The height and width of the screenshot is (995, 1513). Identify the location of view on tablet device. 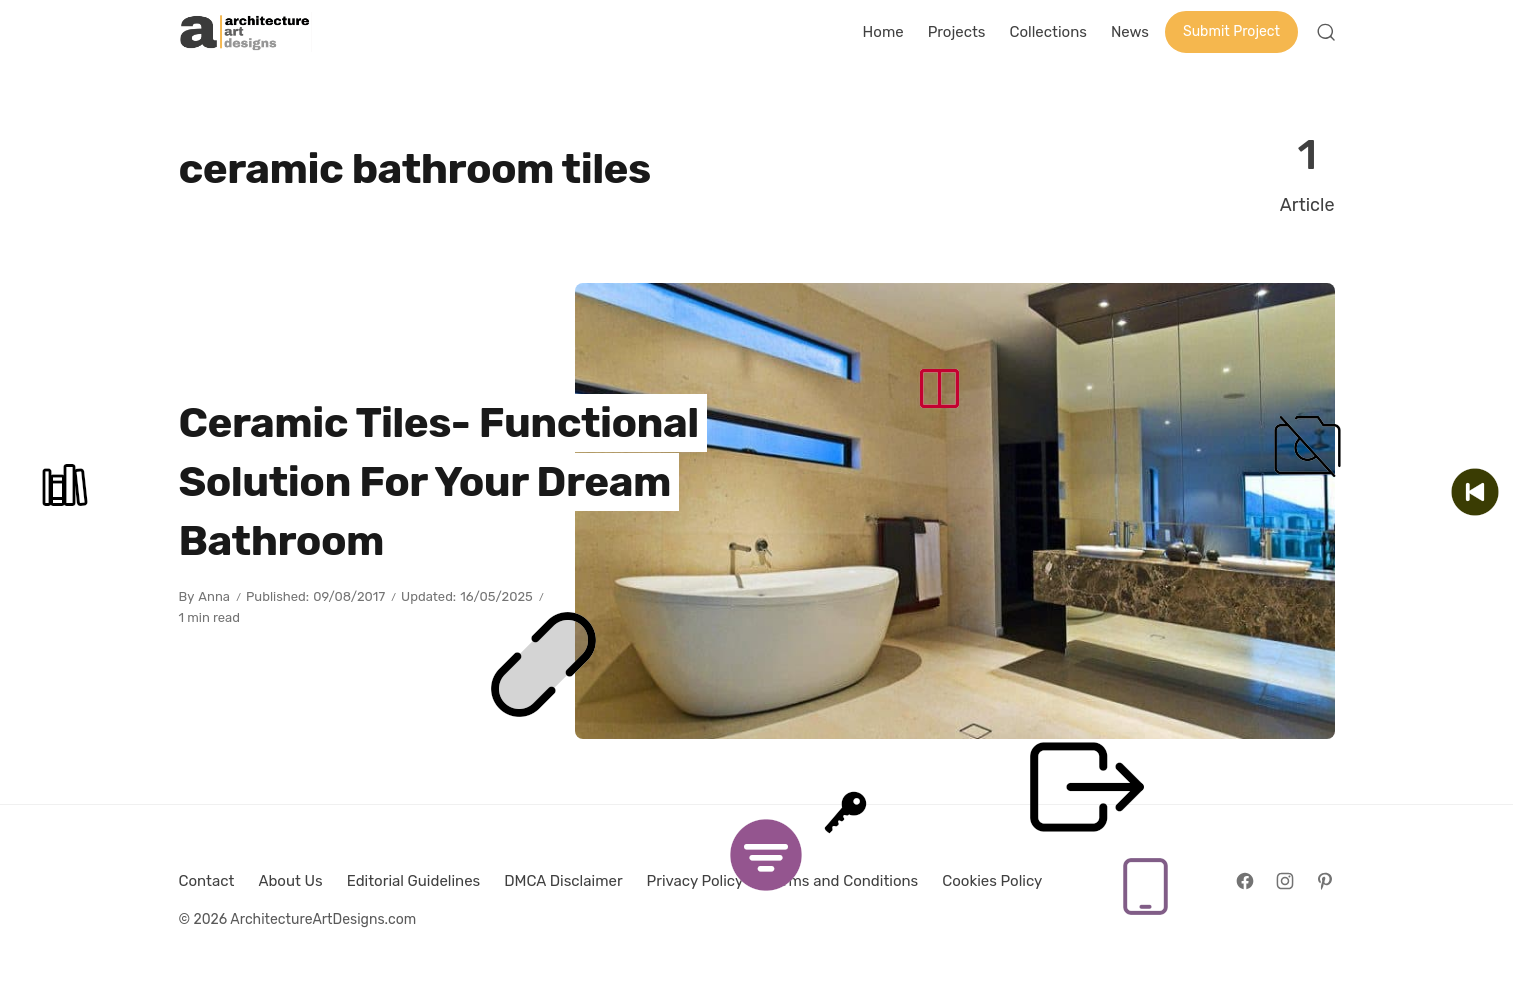
(1145, 886).